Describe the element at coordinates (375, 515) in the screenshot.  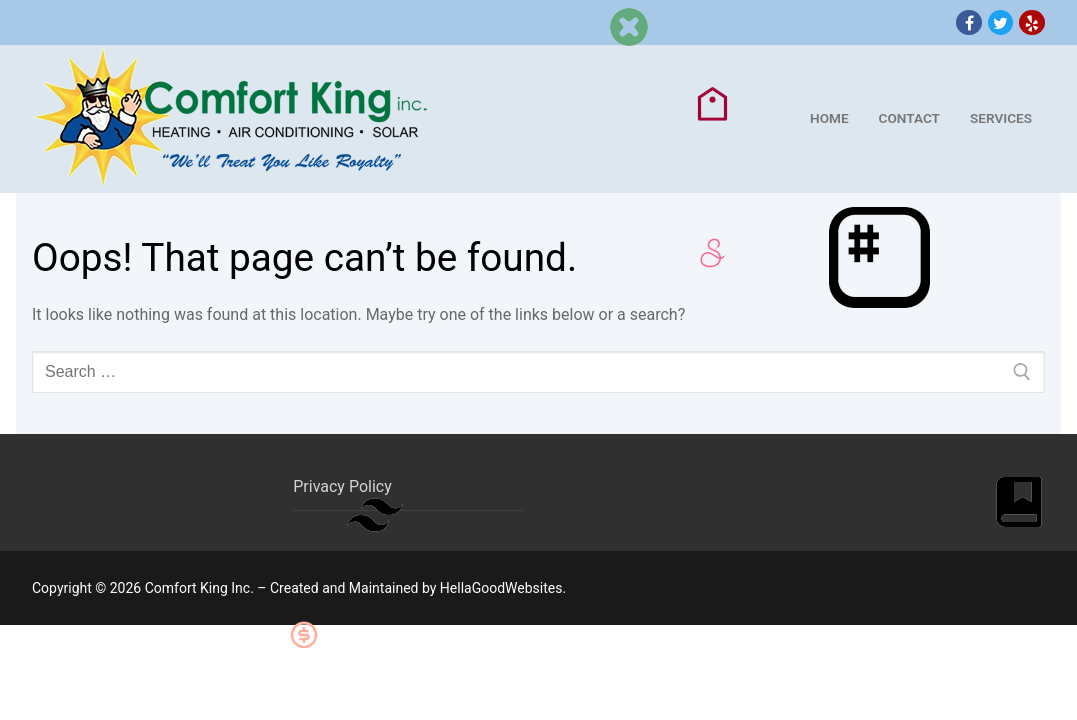
I see `tailwind css framework logo` at that location.